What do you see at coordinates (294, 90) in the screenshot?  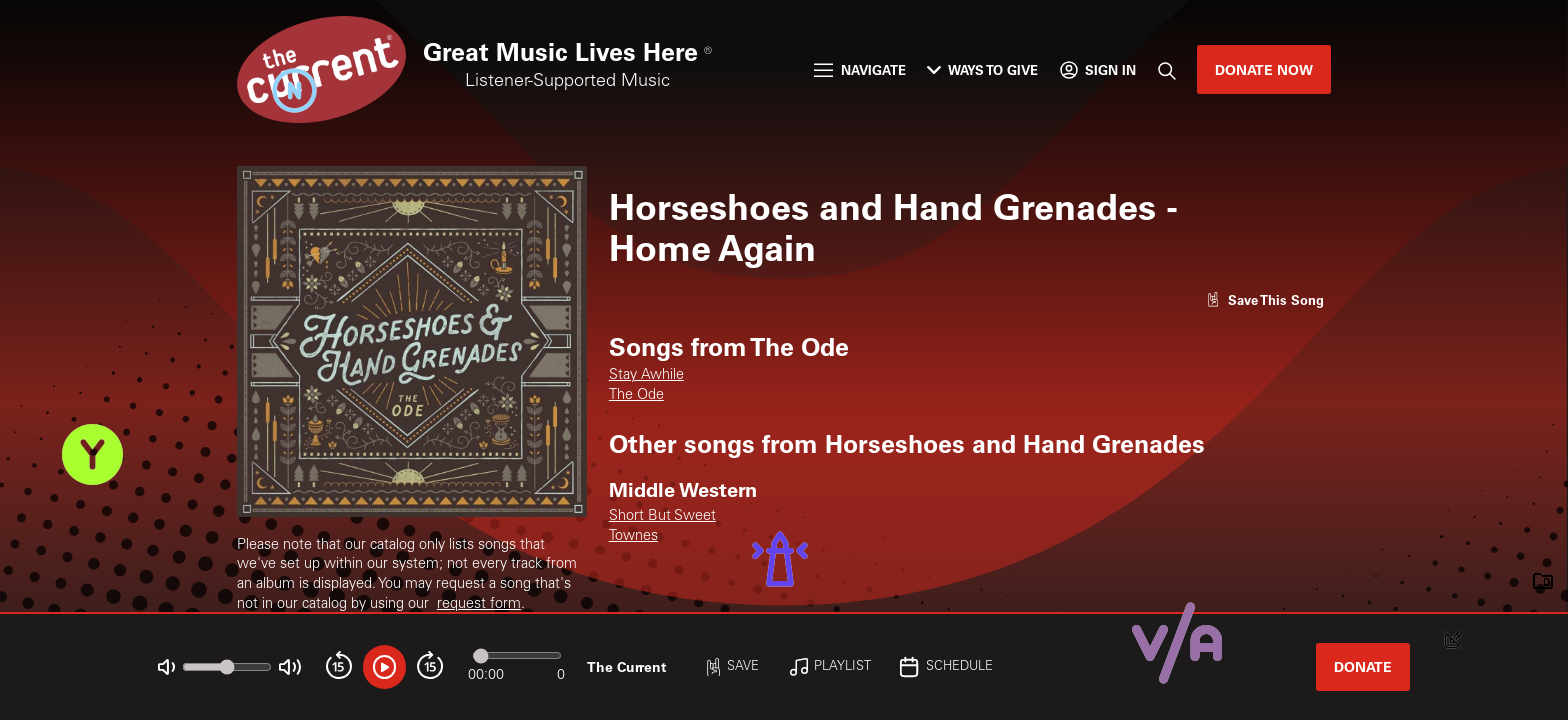 I see `indicates north direction on a map` at bounding box center [294, 90].